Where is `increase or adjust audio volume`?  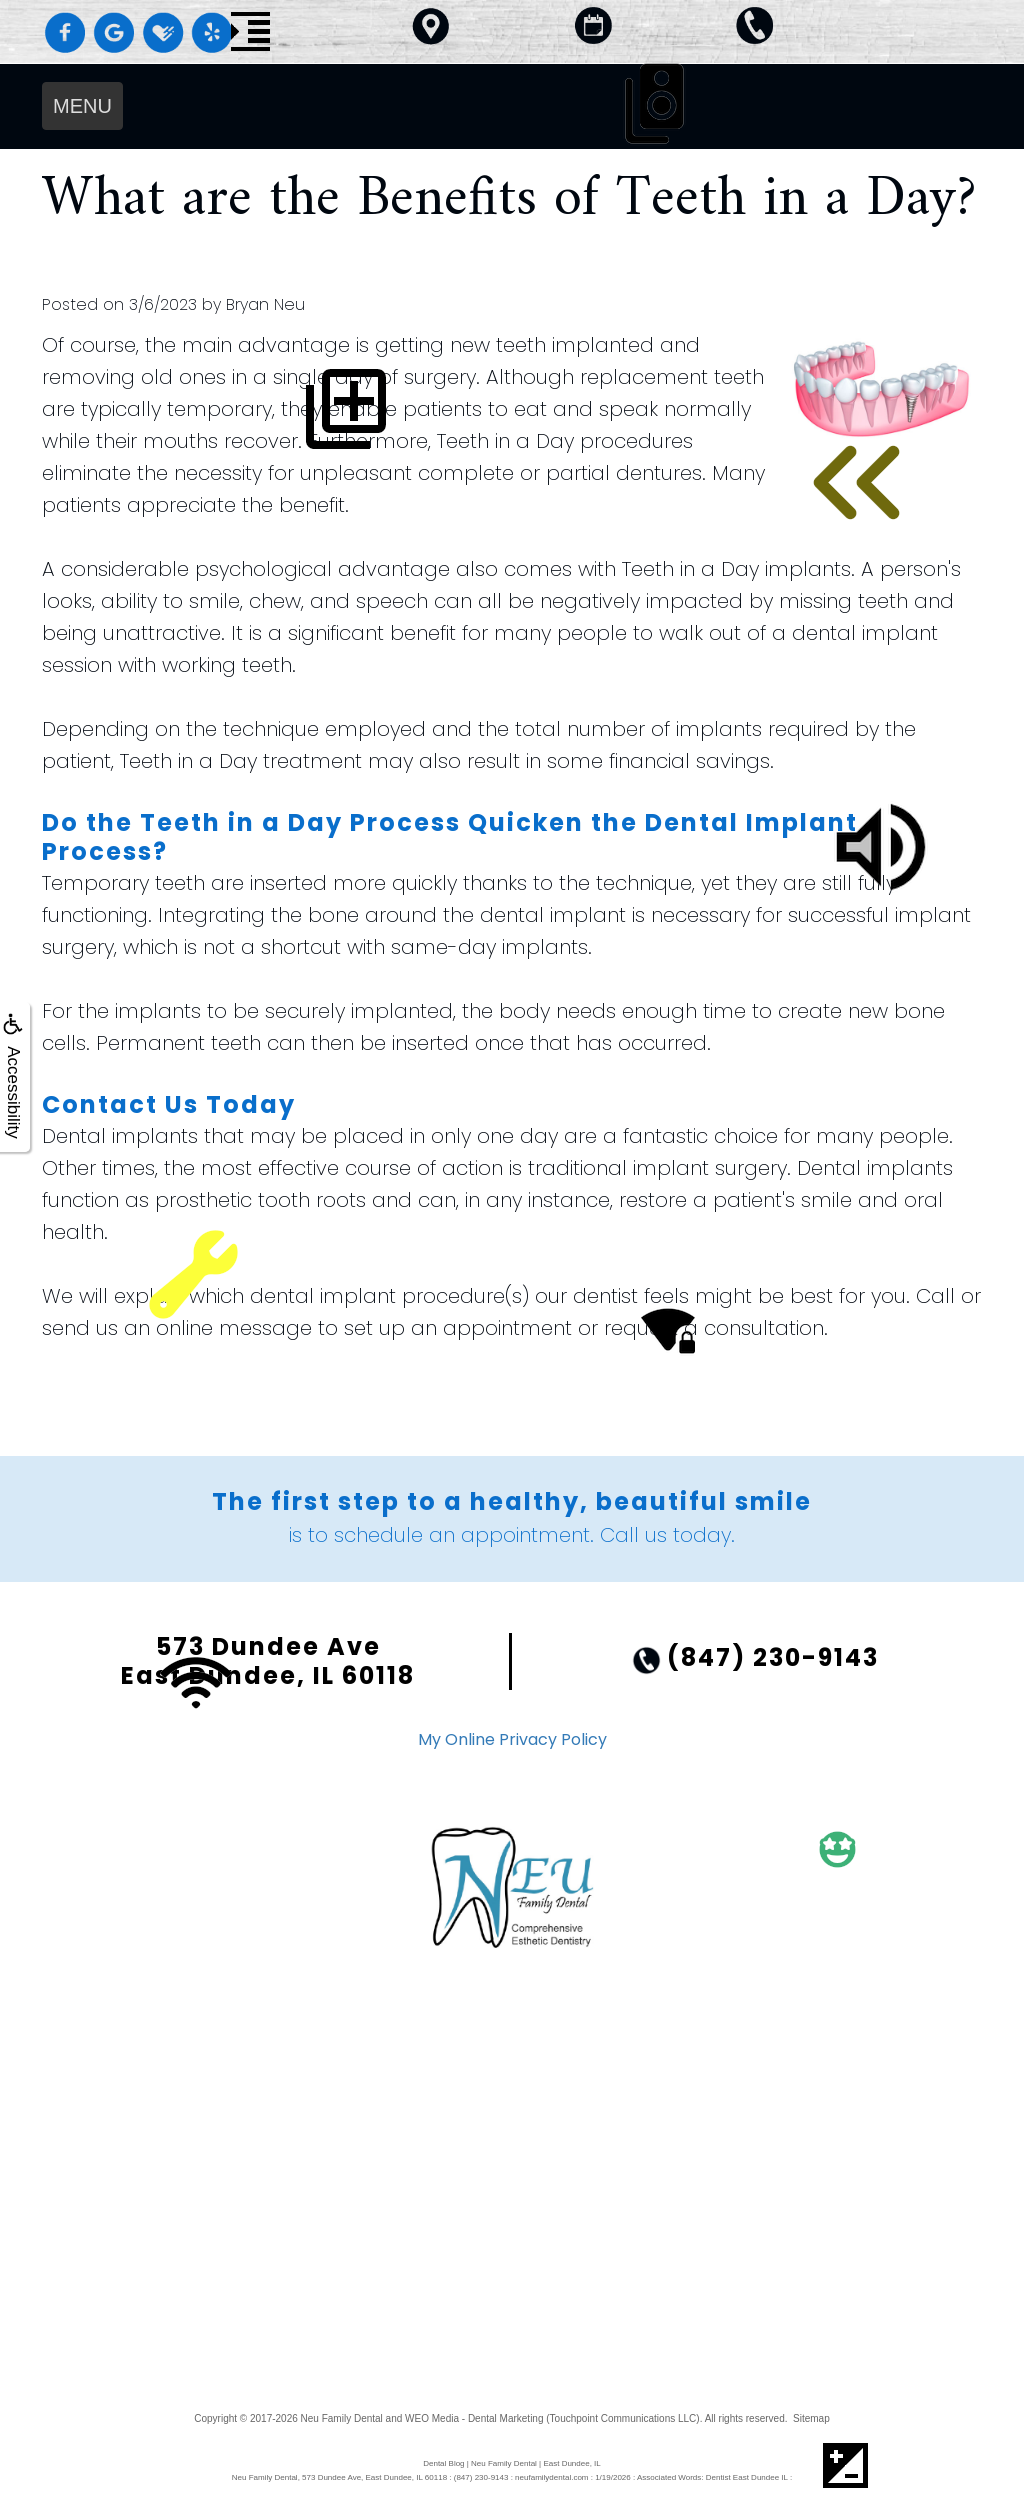
increase or adjust audio volume is located at coordinates (881, 847).